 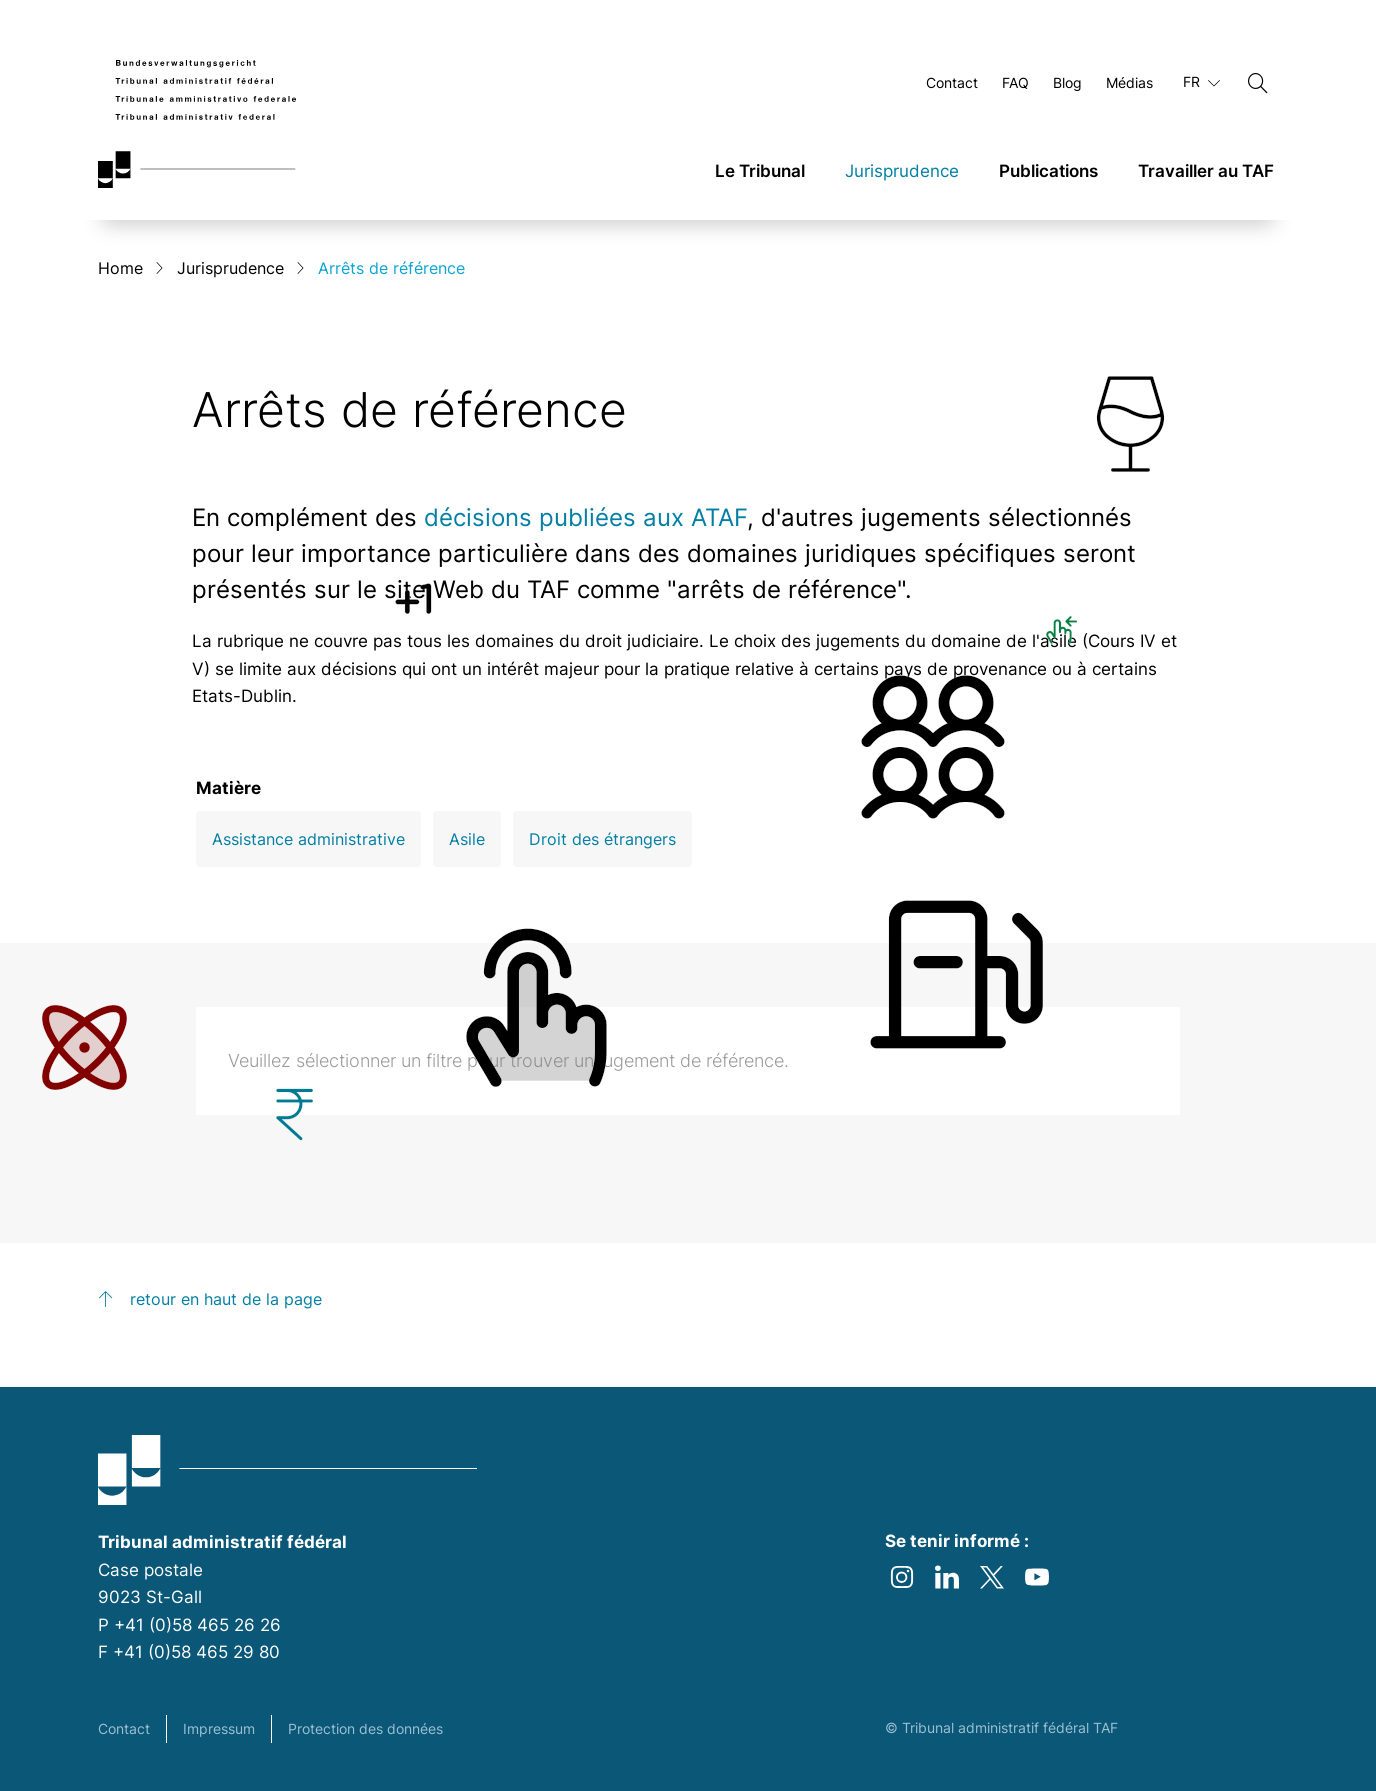 I want to click on swipe left to navigate or dismiss, so click(x=1060, y=631).